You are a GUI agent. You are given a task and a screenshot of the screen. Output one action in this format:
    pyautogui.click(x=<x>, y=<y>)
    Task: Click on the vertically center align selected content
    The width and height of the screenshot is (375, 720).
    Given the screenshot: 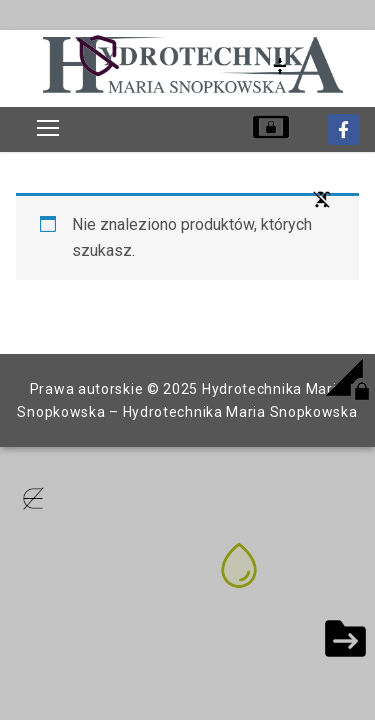 What is the action you would take?
    pyautogui.click(x=280, y=66)
    